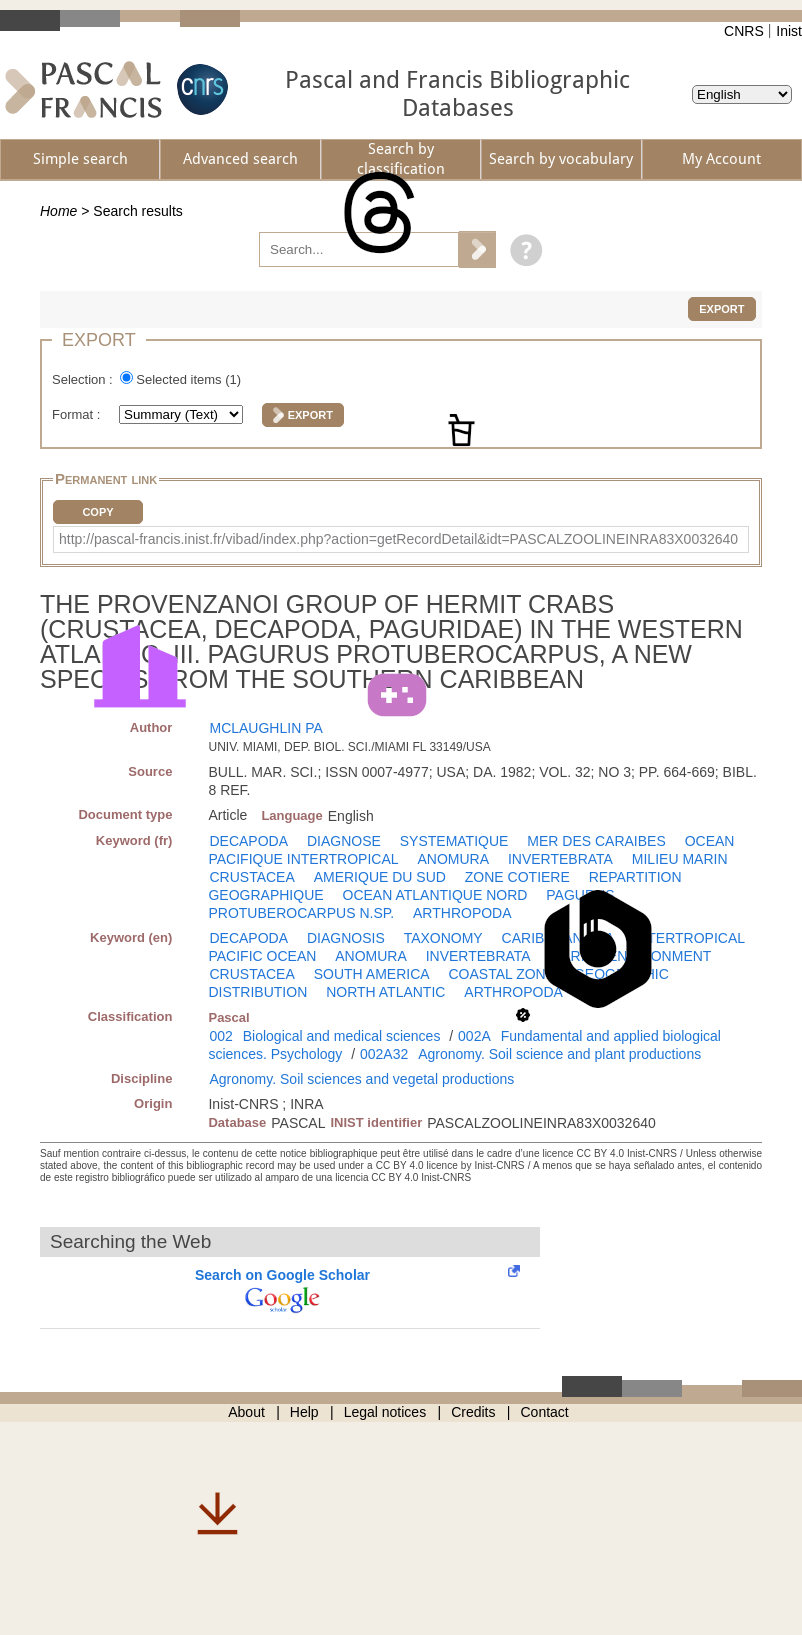 The height and width of the screenshot is (1635, 802). I want to click on browse drinks or beverages menu, so click(461, 431).